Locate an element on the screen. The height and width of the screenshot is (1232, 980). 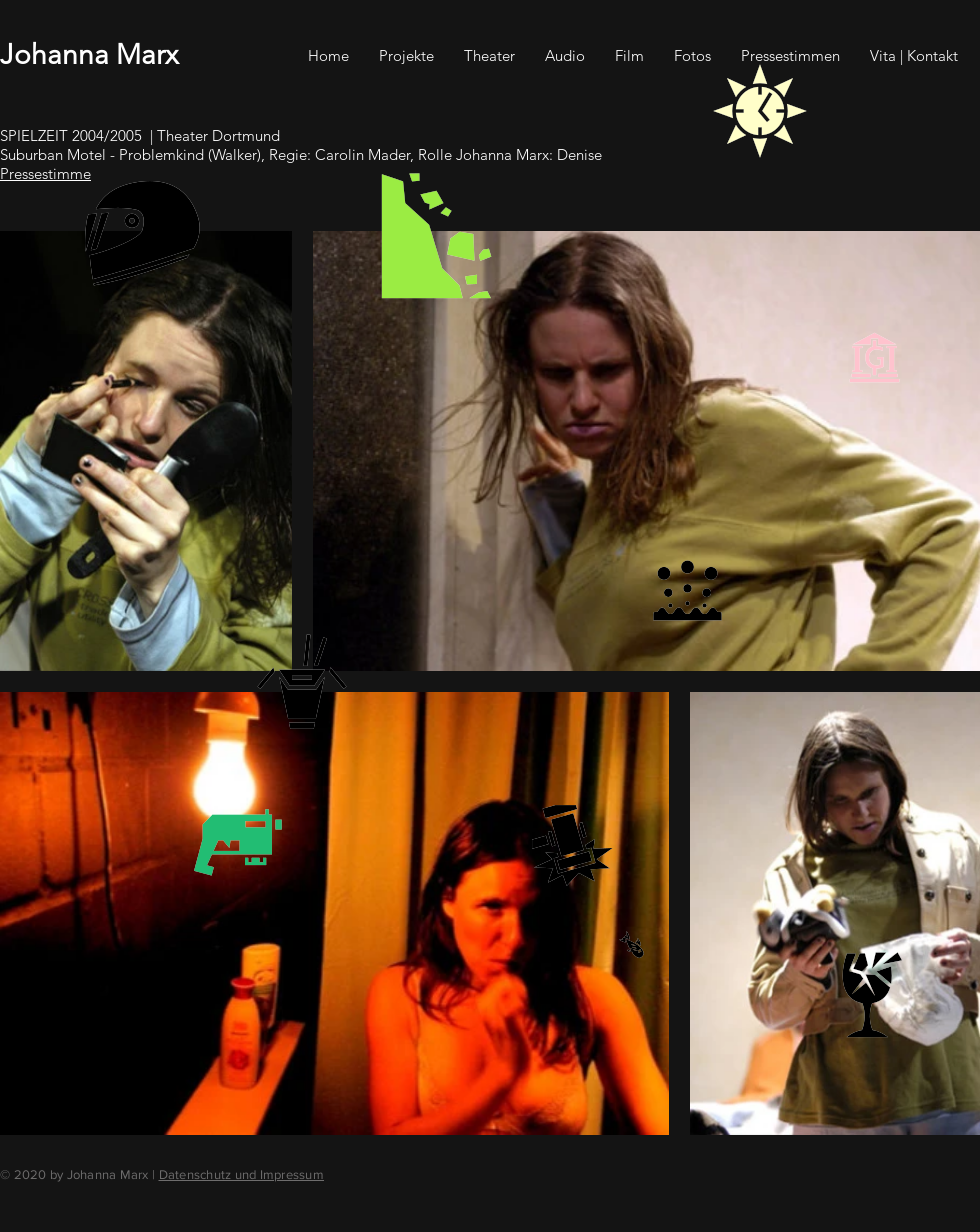
access banking or financial services is located at coordinates (874, 357).